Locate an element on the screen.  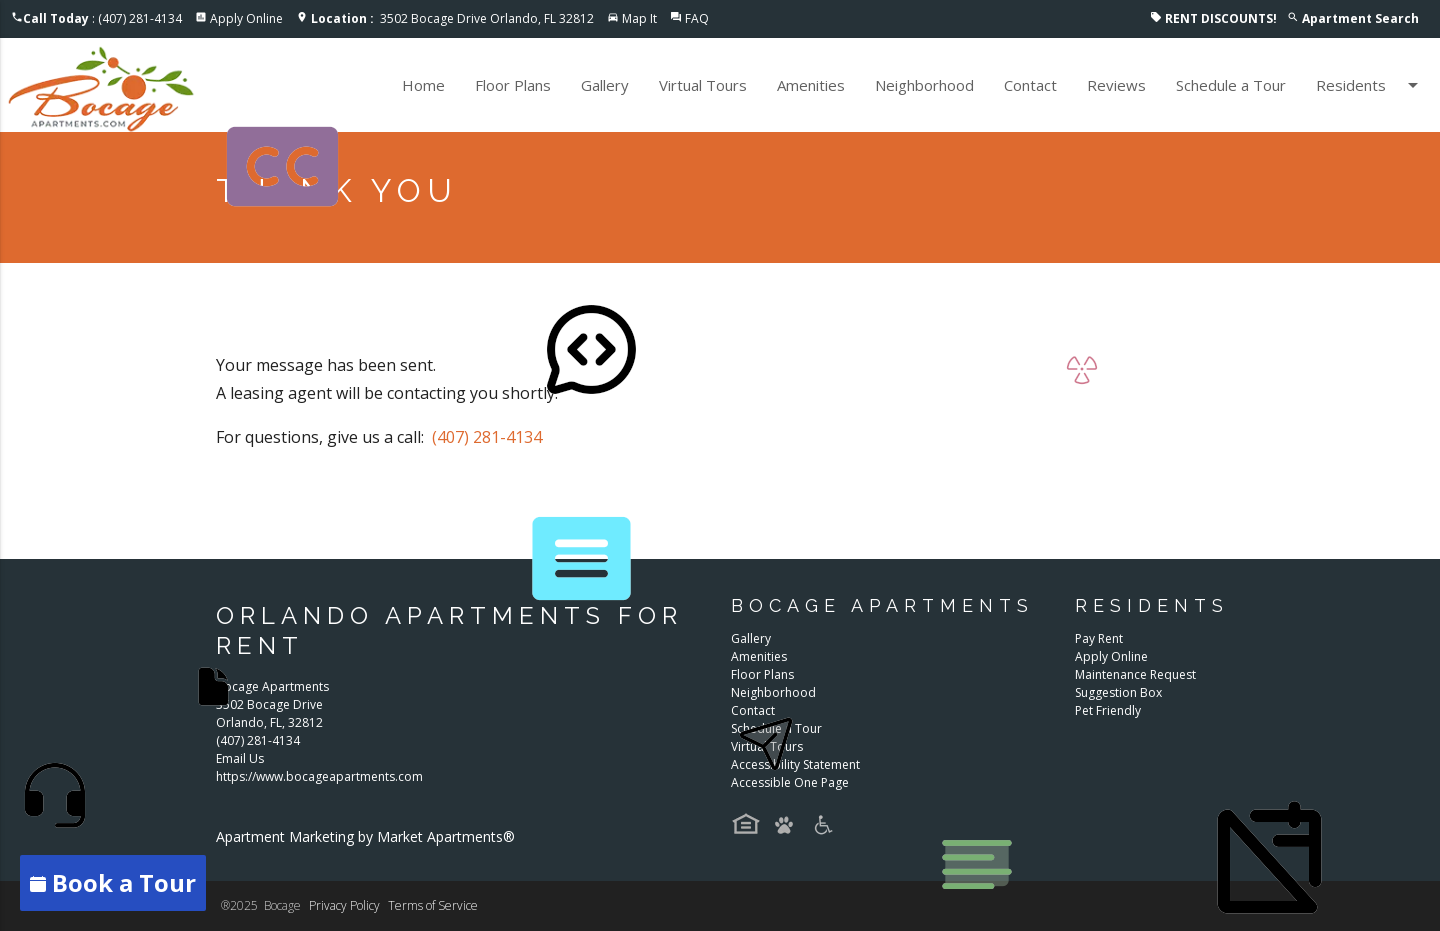
send a message is located at coordinates (768, 742).